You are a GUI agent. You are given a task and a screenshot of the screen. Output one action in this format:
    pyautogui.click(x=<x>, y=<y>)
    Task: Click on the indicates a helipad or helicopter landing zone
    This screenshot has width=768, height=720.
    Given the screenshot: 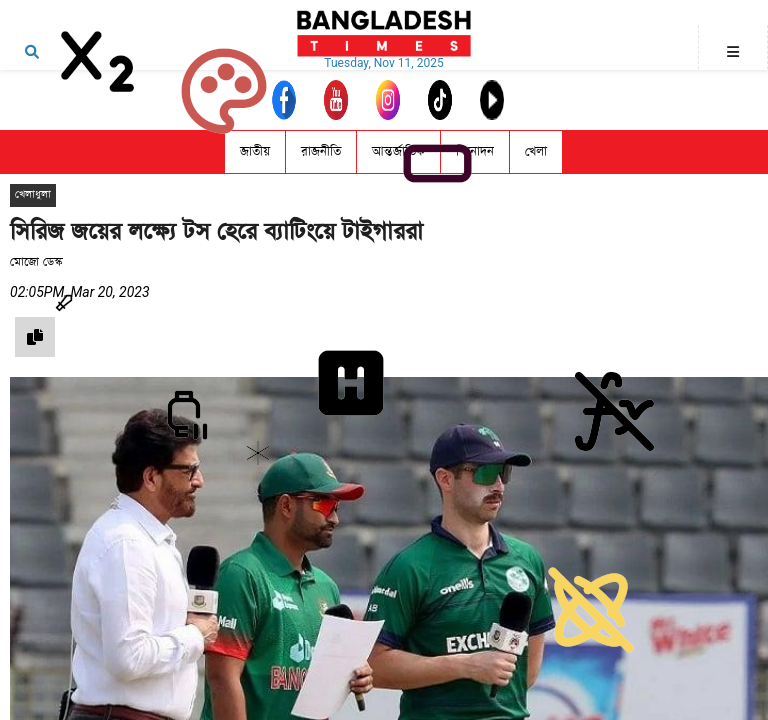 What is the action you would take?
    pyautogui.click(x=351, y=383)
    